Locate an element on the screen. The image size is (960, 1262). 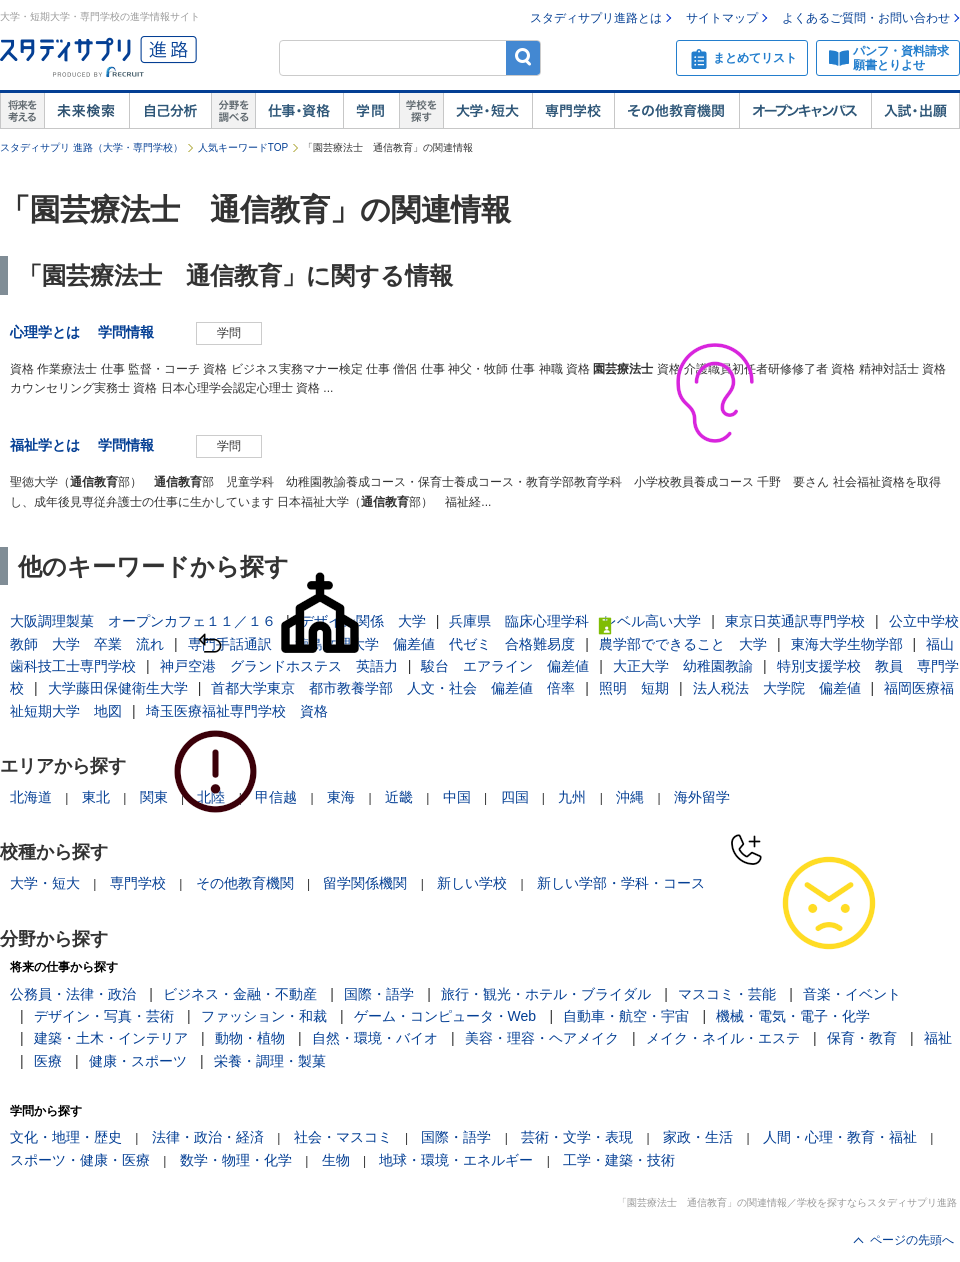
access audio or sound settings is located at coordinates (715, 393).